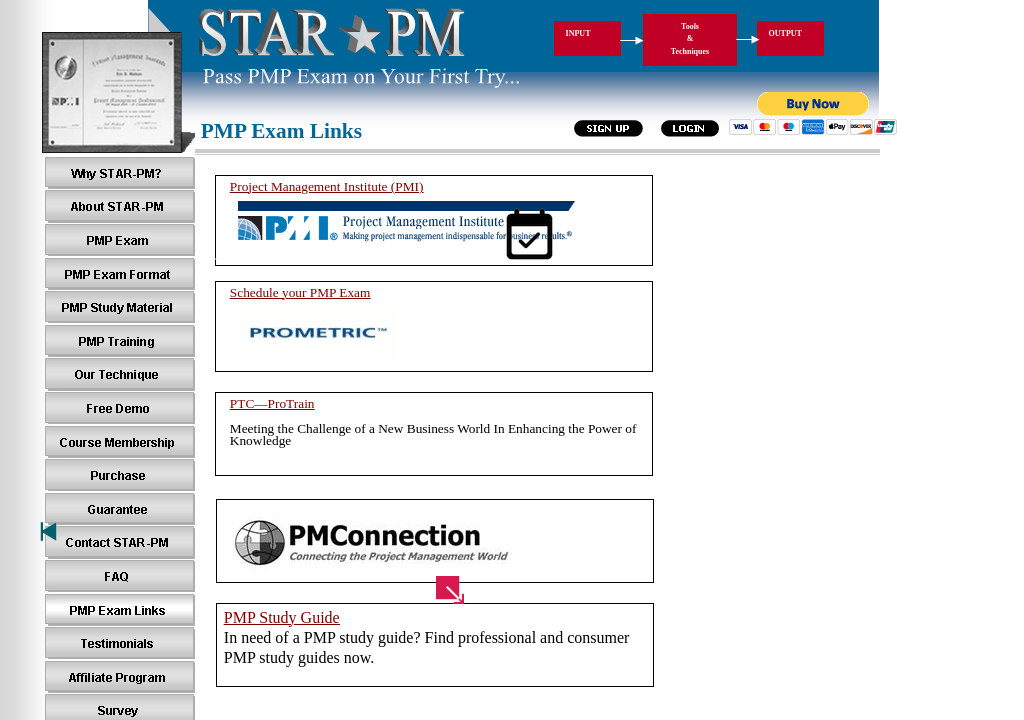 This screenshot has height=720, width=1024. I want to click on expand content to full screen, so click(450, 590).